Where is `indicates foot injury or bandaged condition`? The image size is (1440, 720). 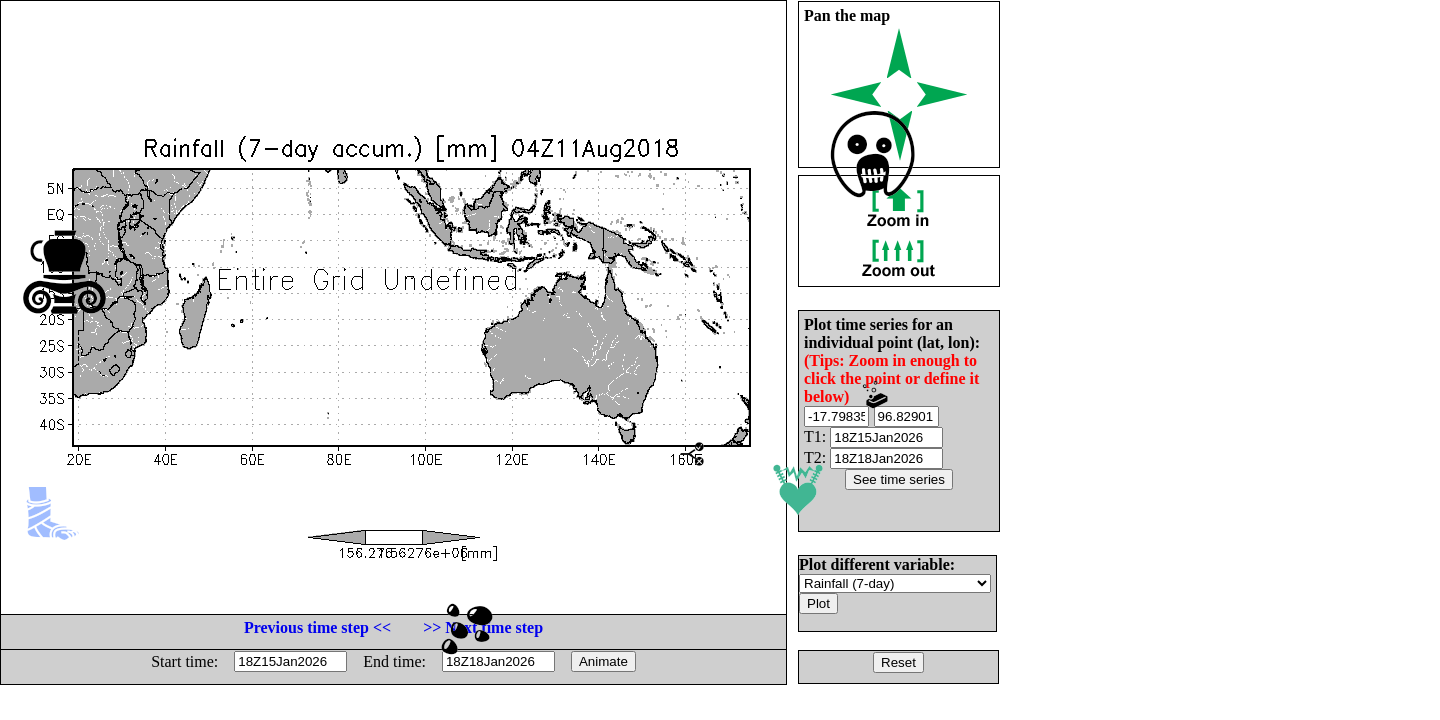
indicates foot injury or bandaged condition is located at coordinates (52, 513).